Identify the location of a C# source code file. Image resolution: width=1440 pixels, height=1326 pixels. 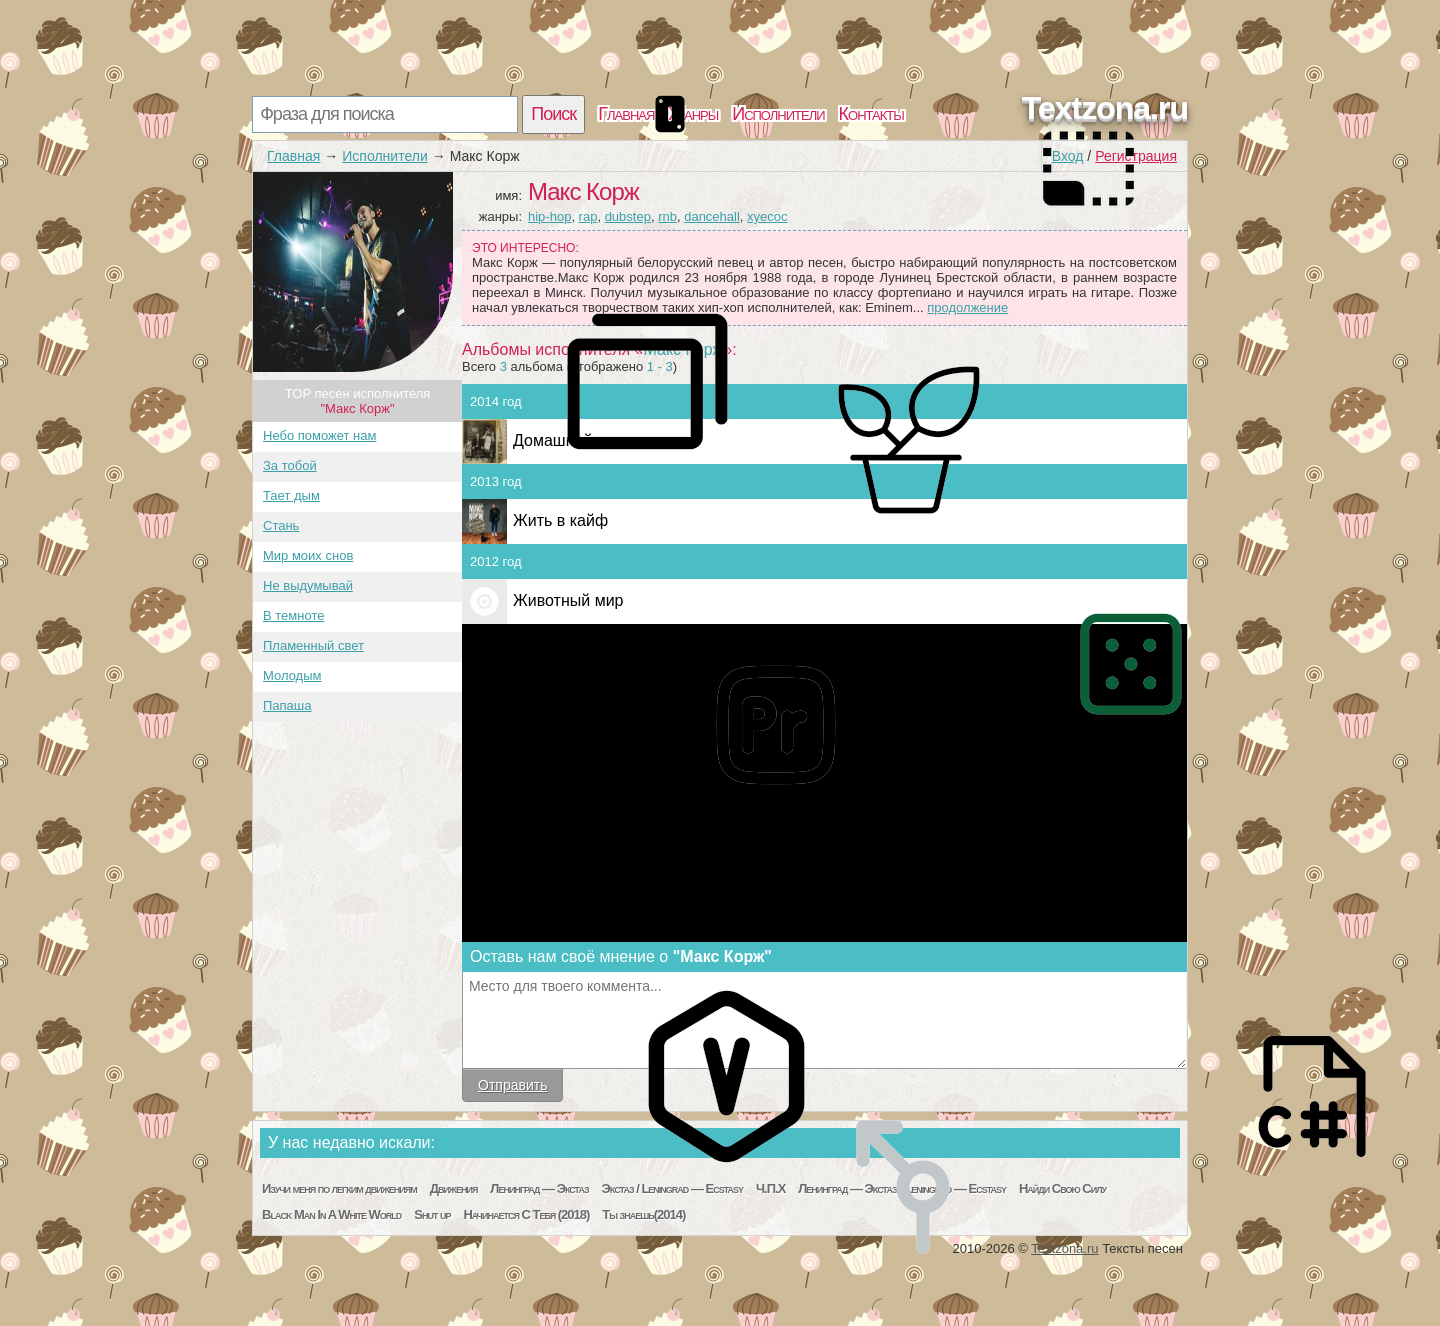
(1314, 1096).